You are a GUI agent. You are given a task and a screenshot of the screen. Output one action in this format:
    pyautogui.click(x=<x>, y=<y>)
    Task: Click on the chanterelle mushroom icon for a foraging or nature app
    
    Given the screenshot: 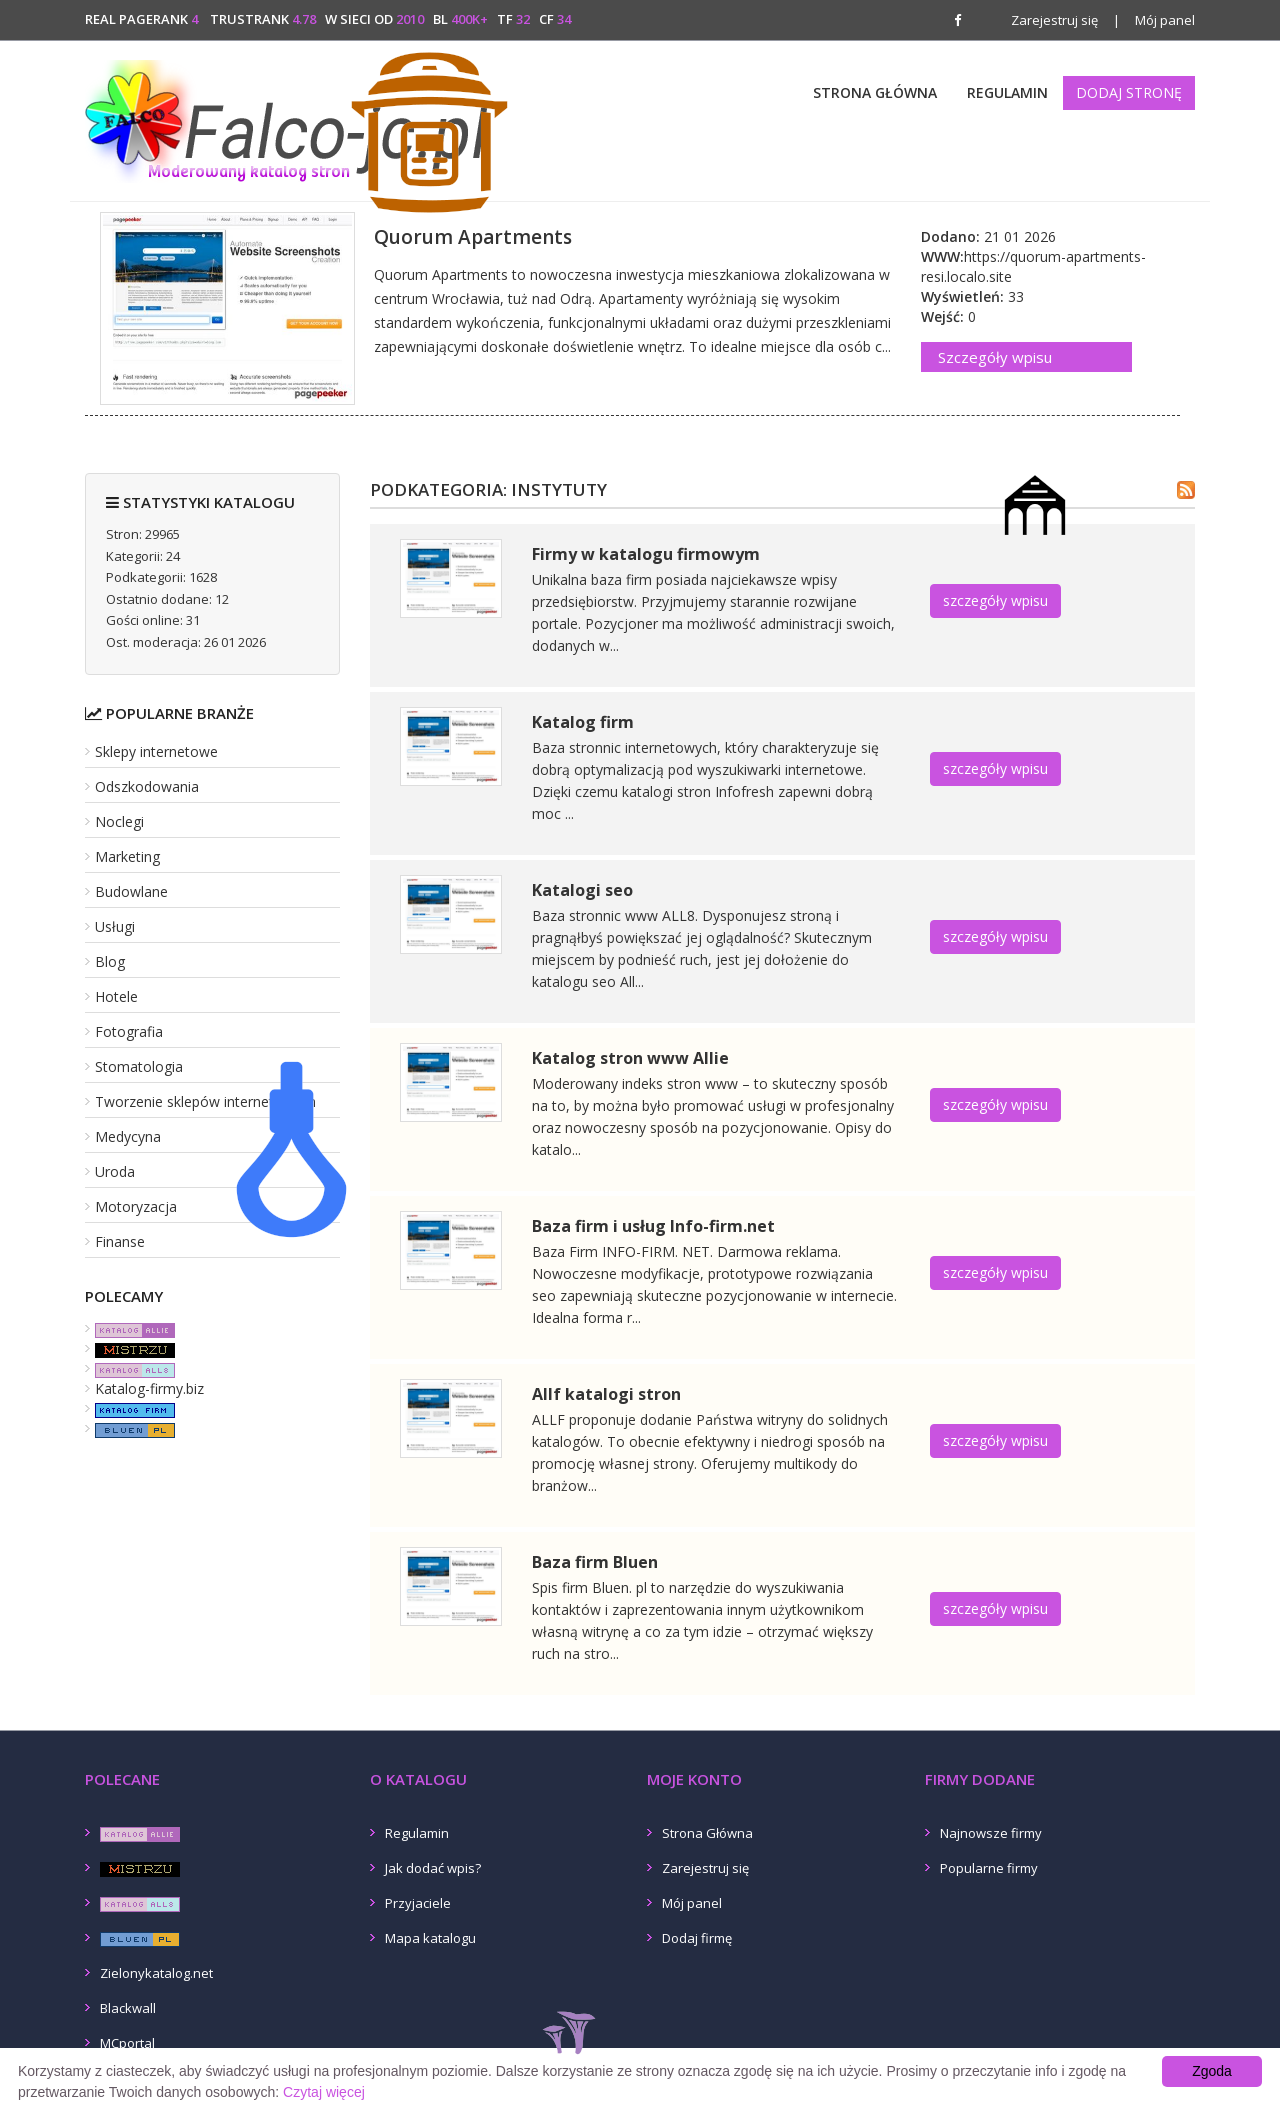 What is the action you would take?
    pyautogui.click(x=569, y=2033)
    